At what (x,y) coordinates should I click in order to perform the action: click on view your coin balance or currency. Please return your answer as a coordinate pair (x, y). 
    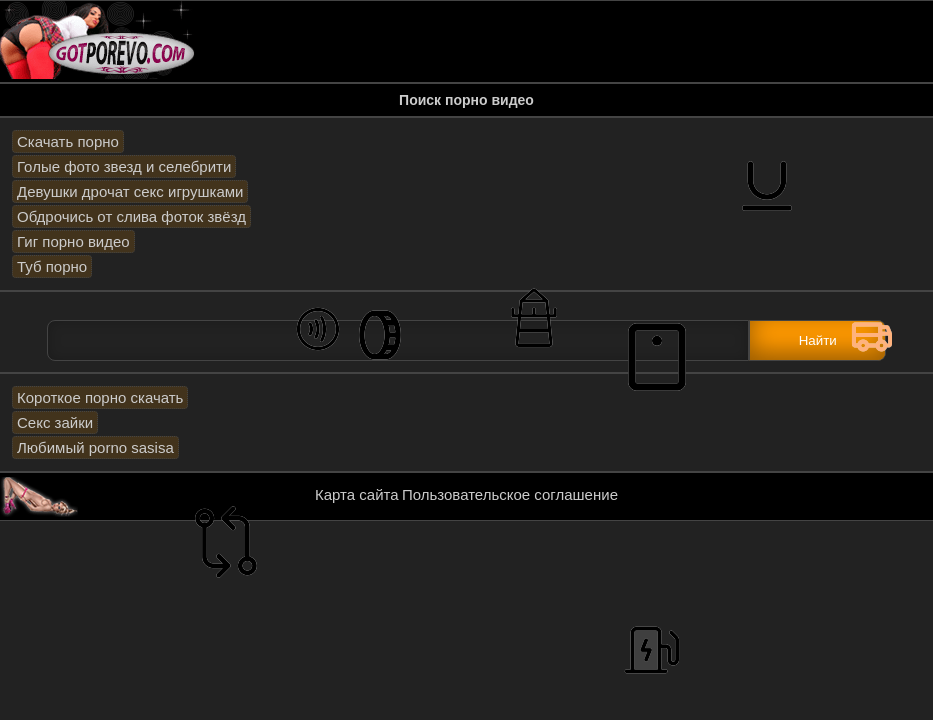
    Looking at the image, I should click on (380, 335).